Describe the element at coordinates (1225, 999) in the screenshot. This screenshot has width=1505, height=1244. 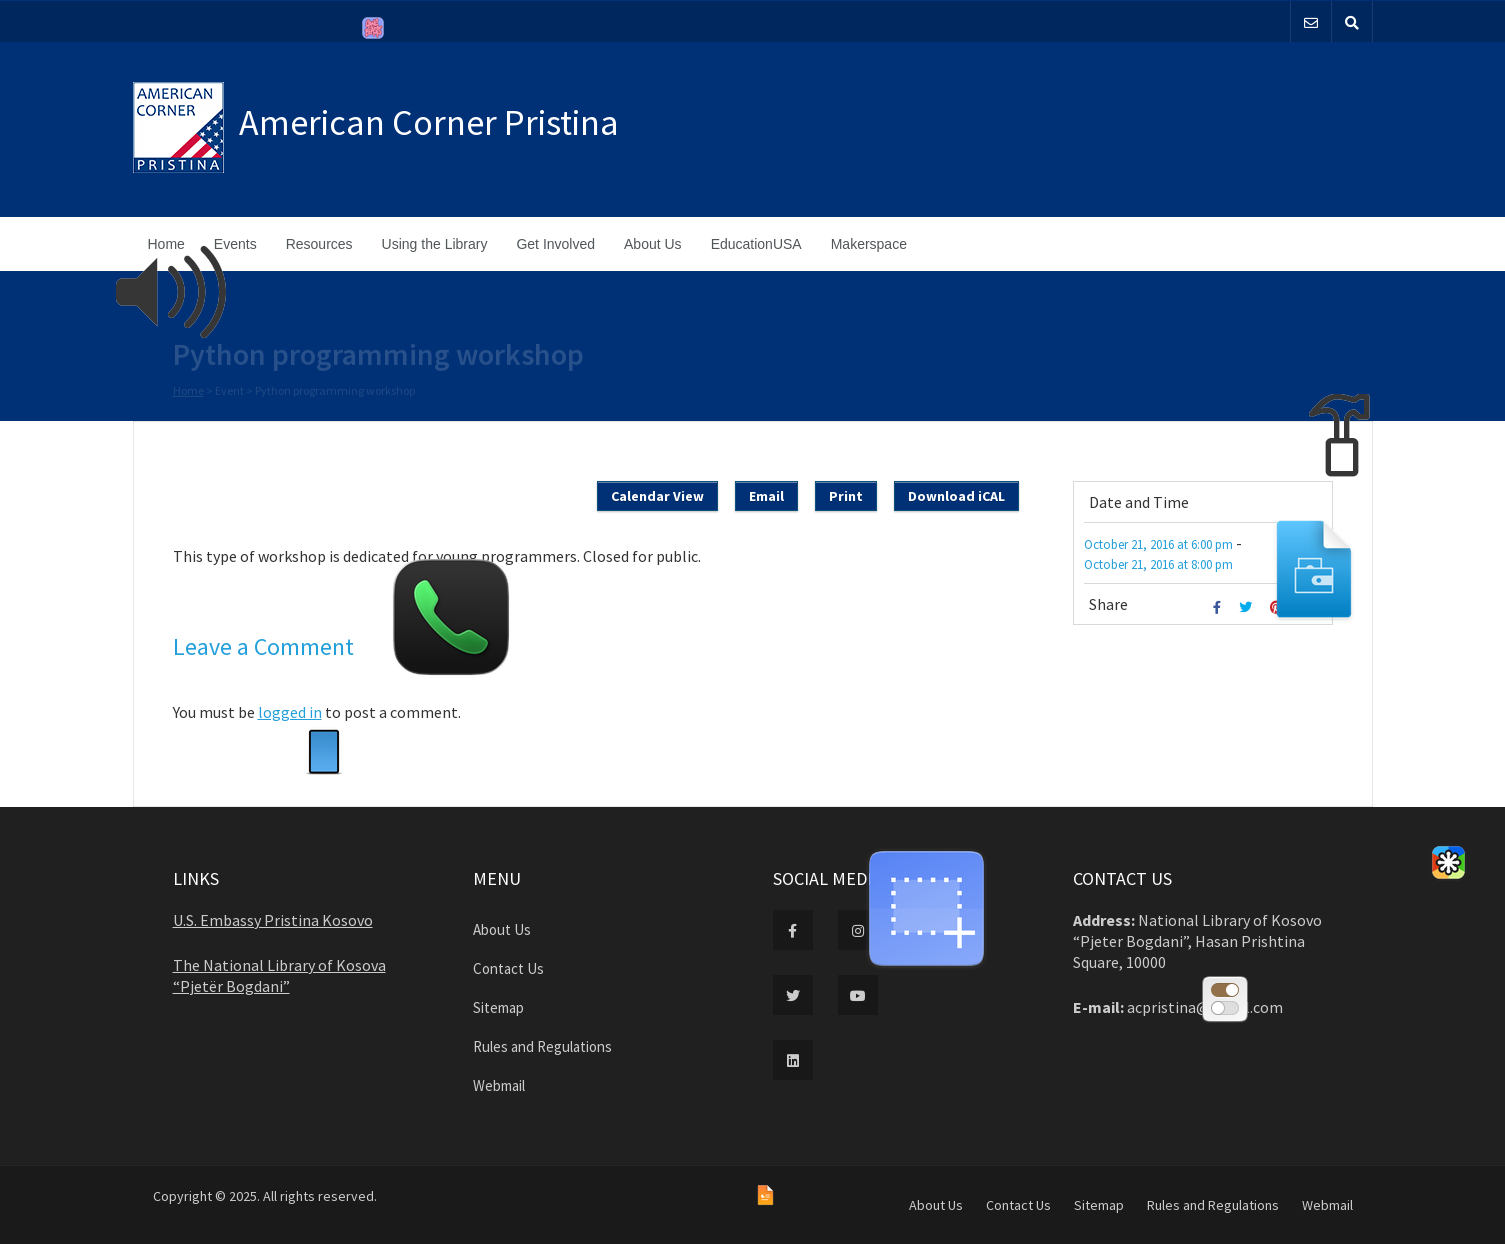
I see `open system tweaks or customization settings` at that location.